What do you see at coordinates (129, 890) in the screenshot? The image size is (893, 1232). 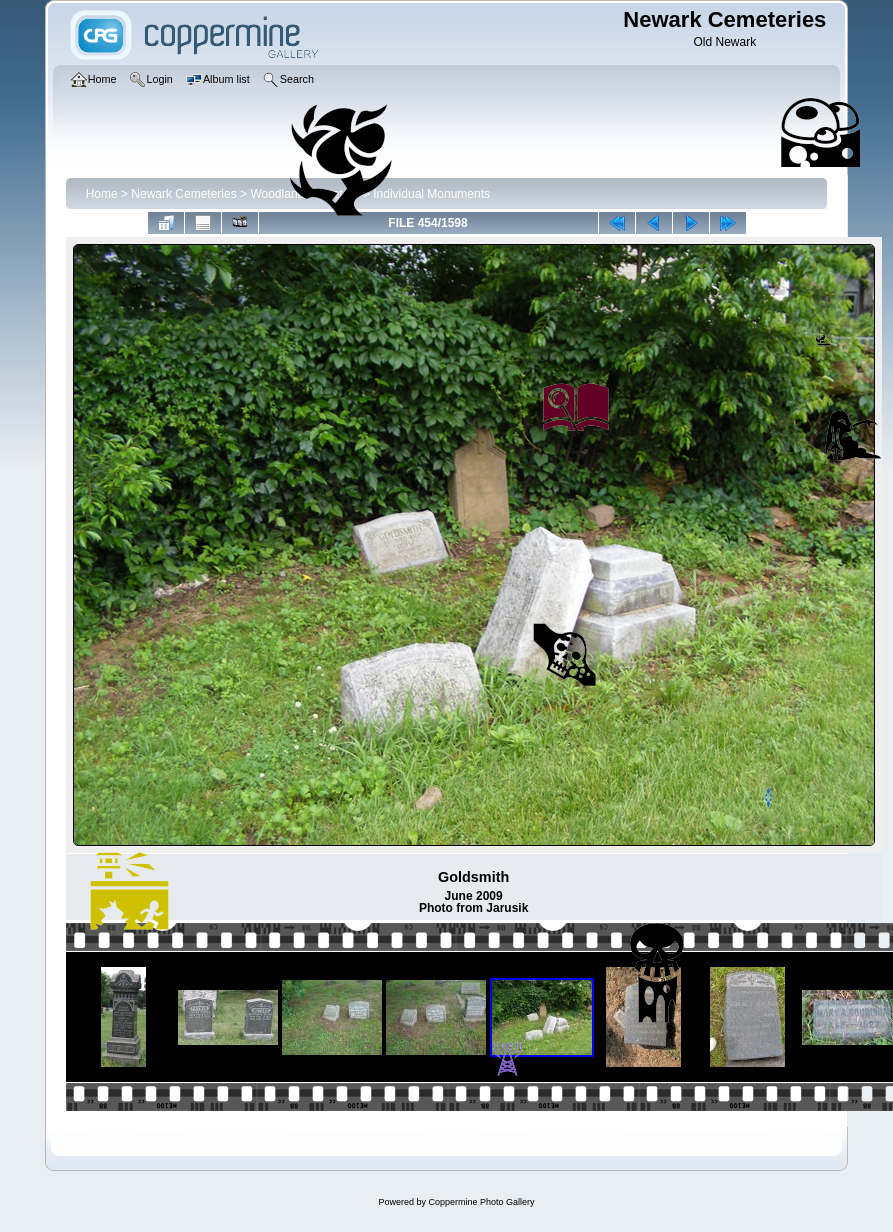 I see `activate evasion ability in gameplay` at bounding box center [129, 890].